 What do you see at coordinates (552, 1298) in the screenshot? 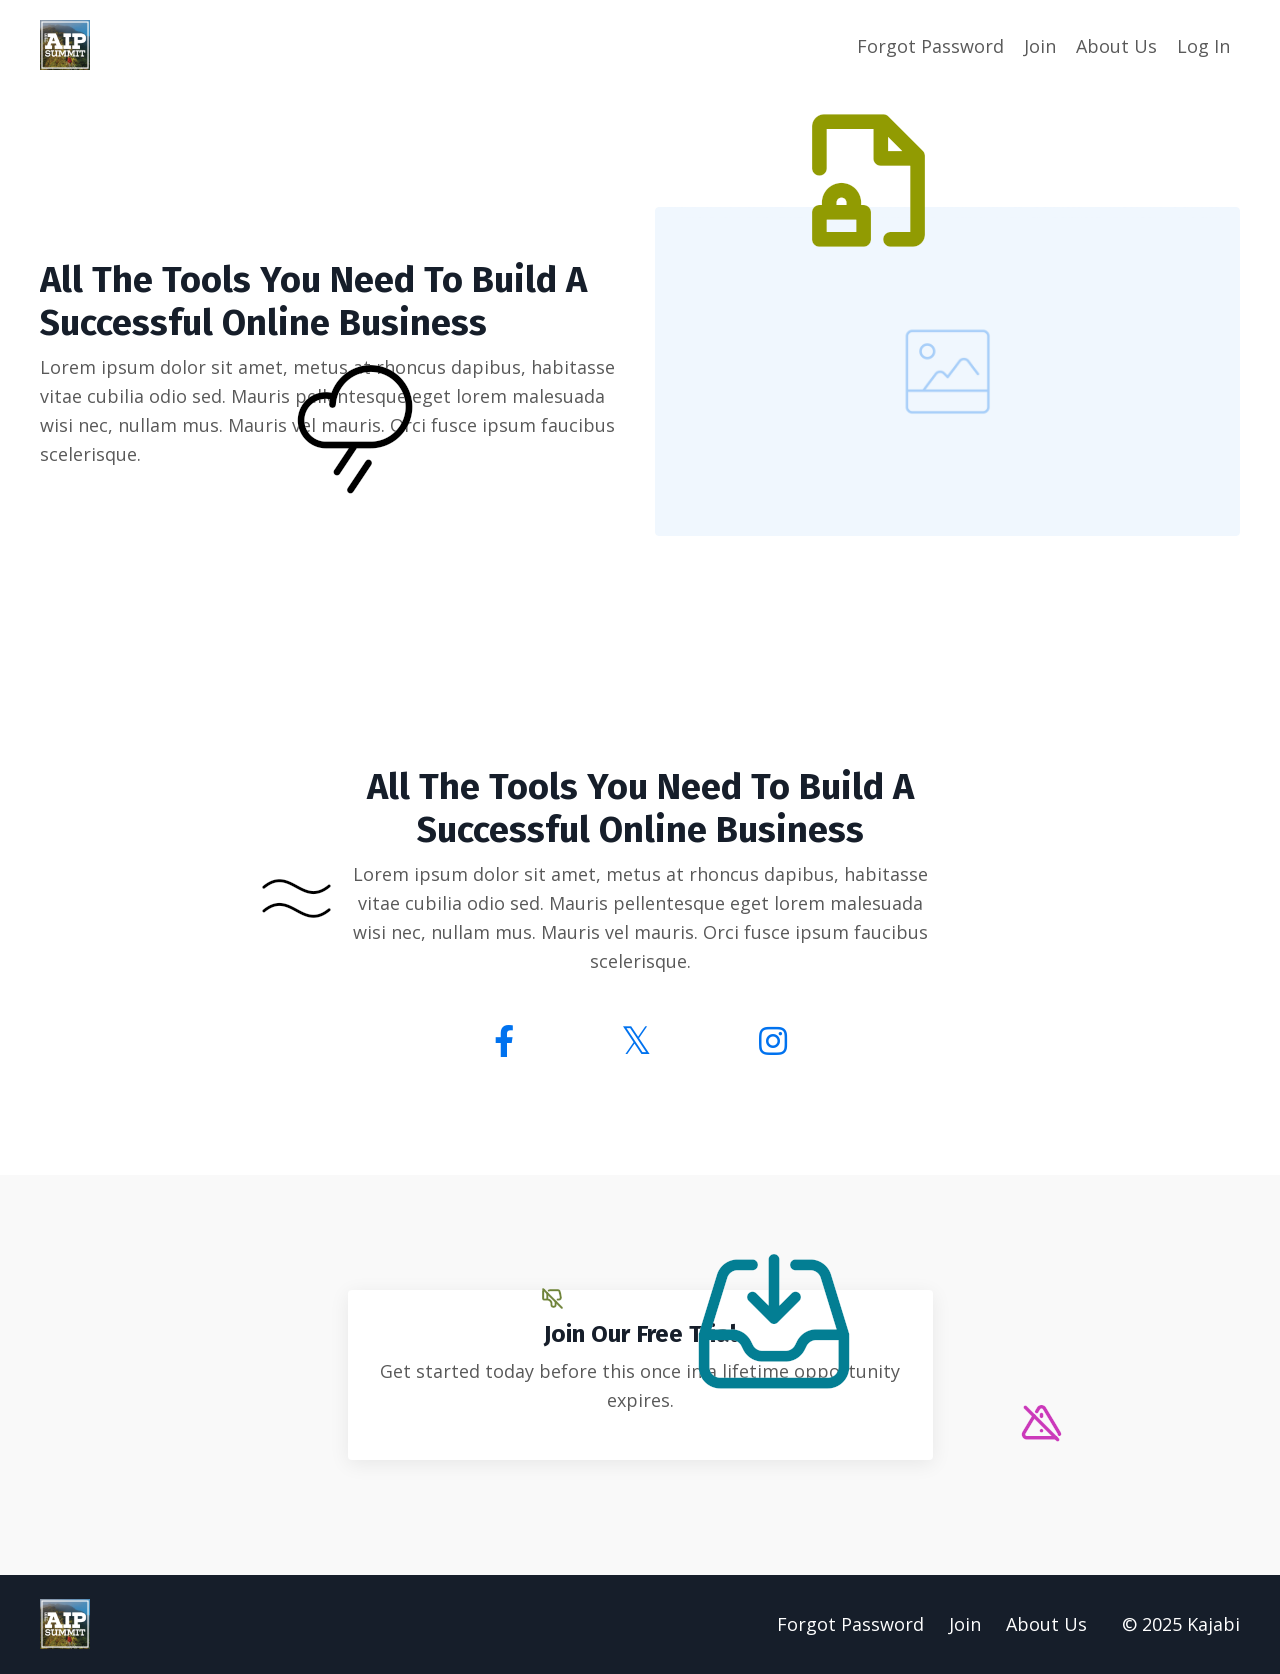
I see `dislike feature is disabled or unavailable` at bounding box center [552, 1298].